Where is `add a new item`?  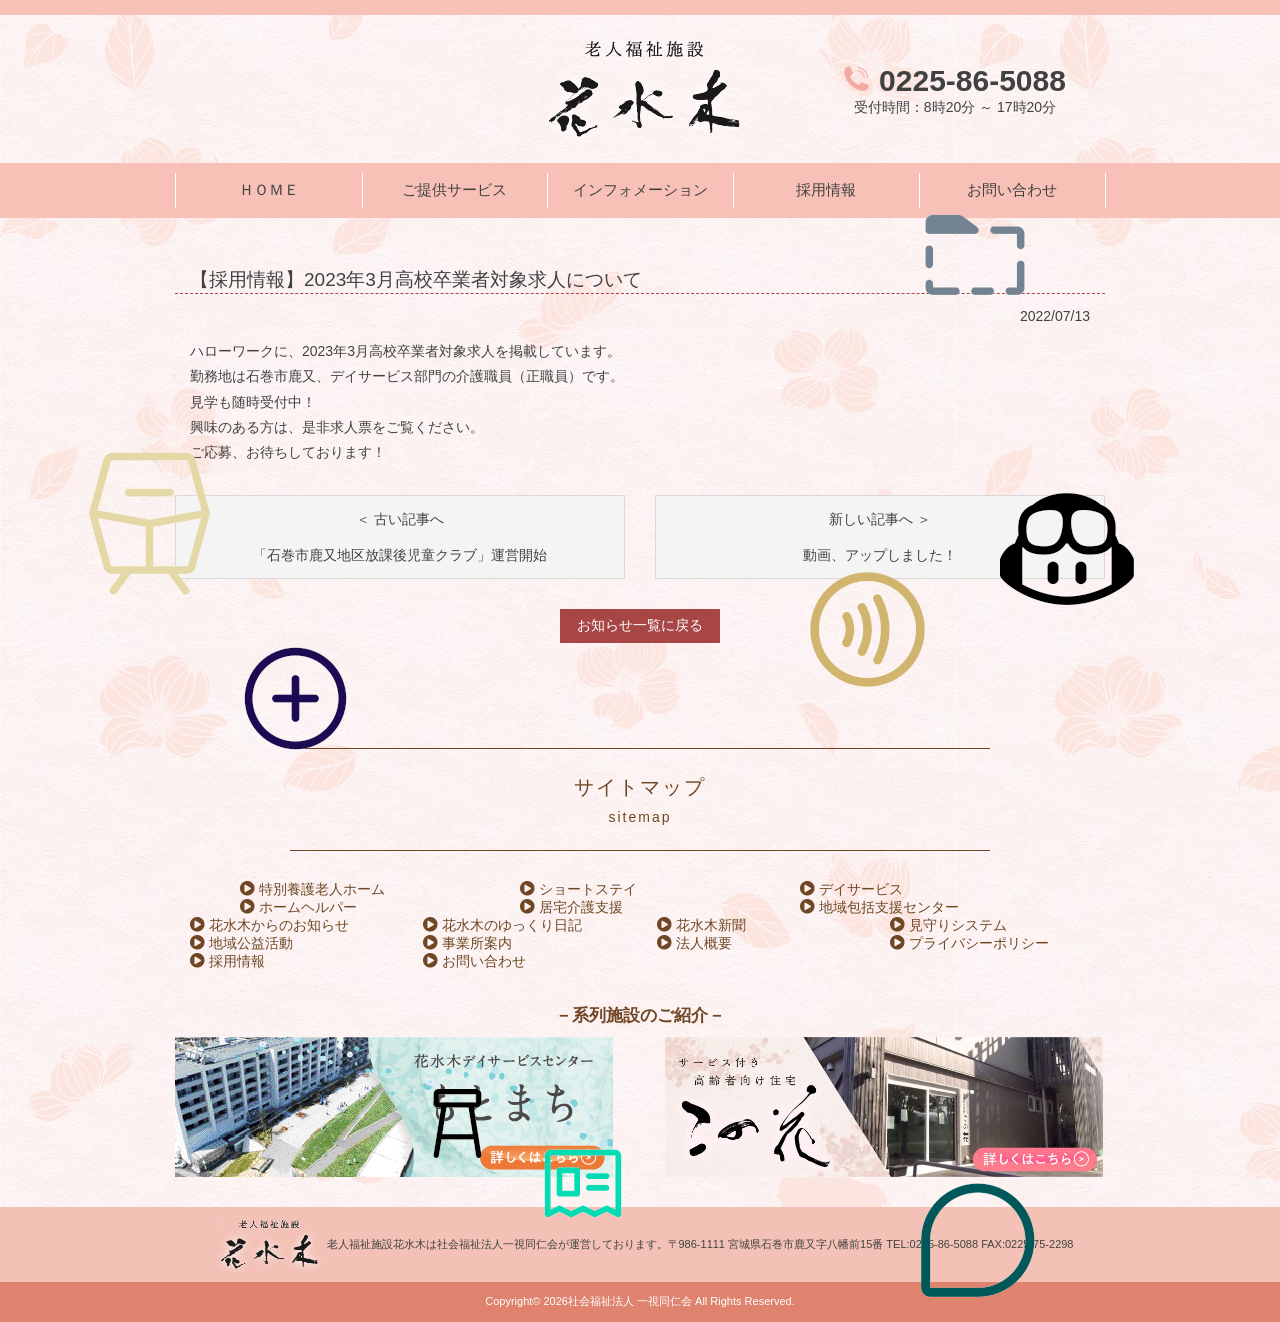
add a new item is located at coordinates (295, 698).